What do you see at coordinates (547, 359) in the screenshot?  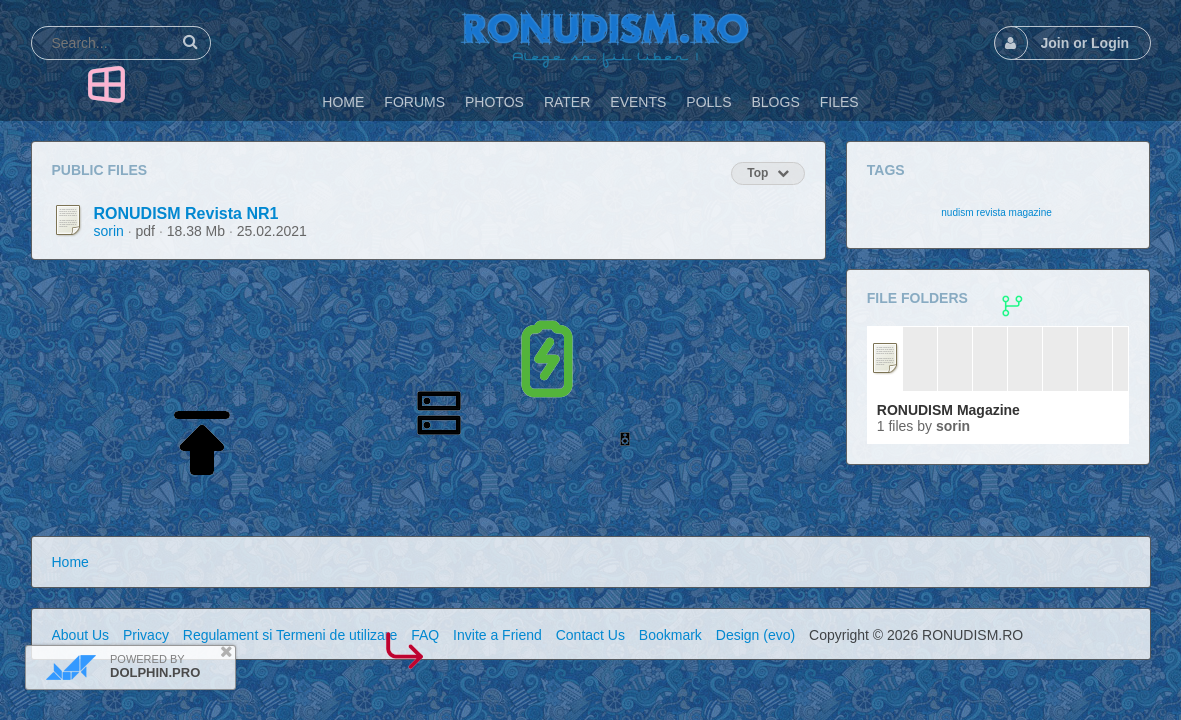 I see `indicates device is currently charging` at bounding box center [547, 359].